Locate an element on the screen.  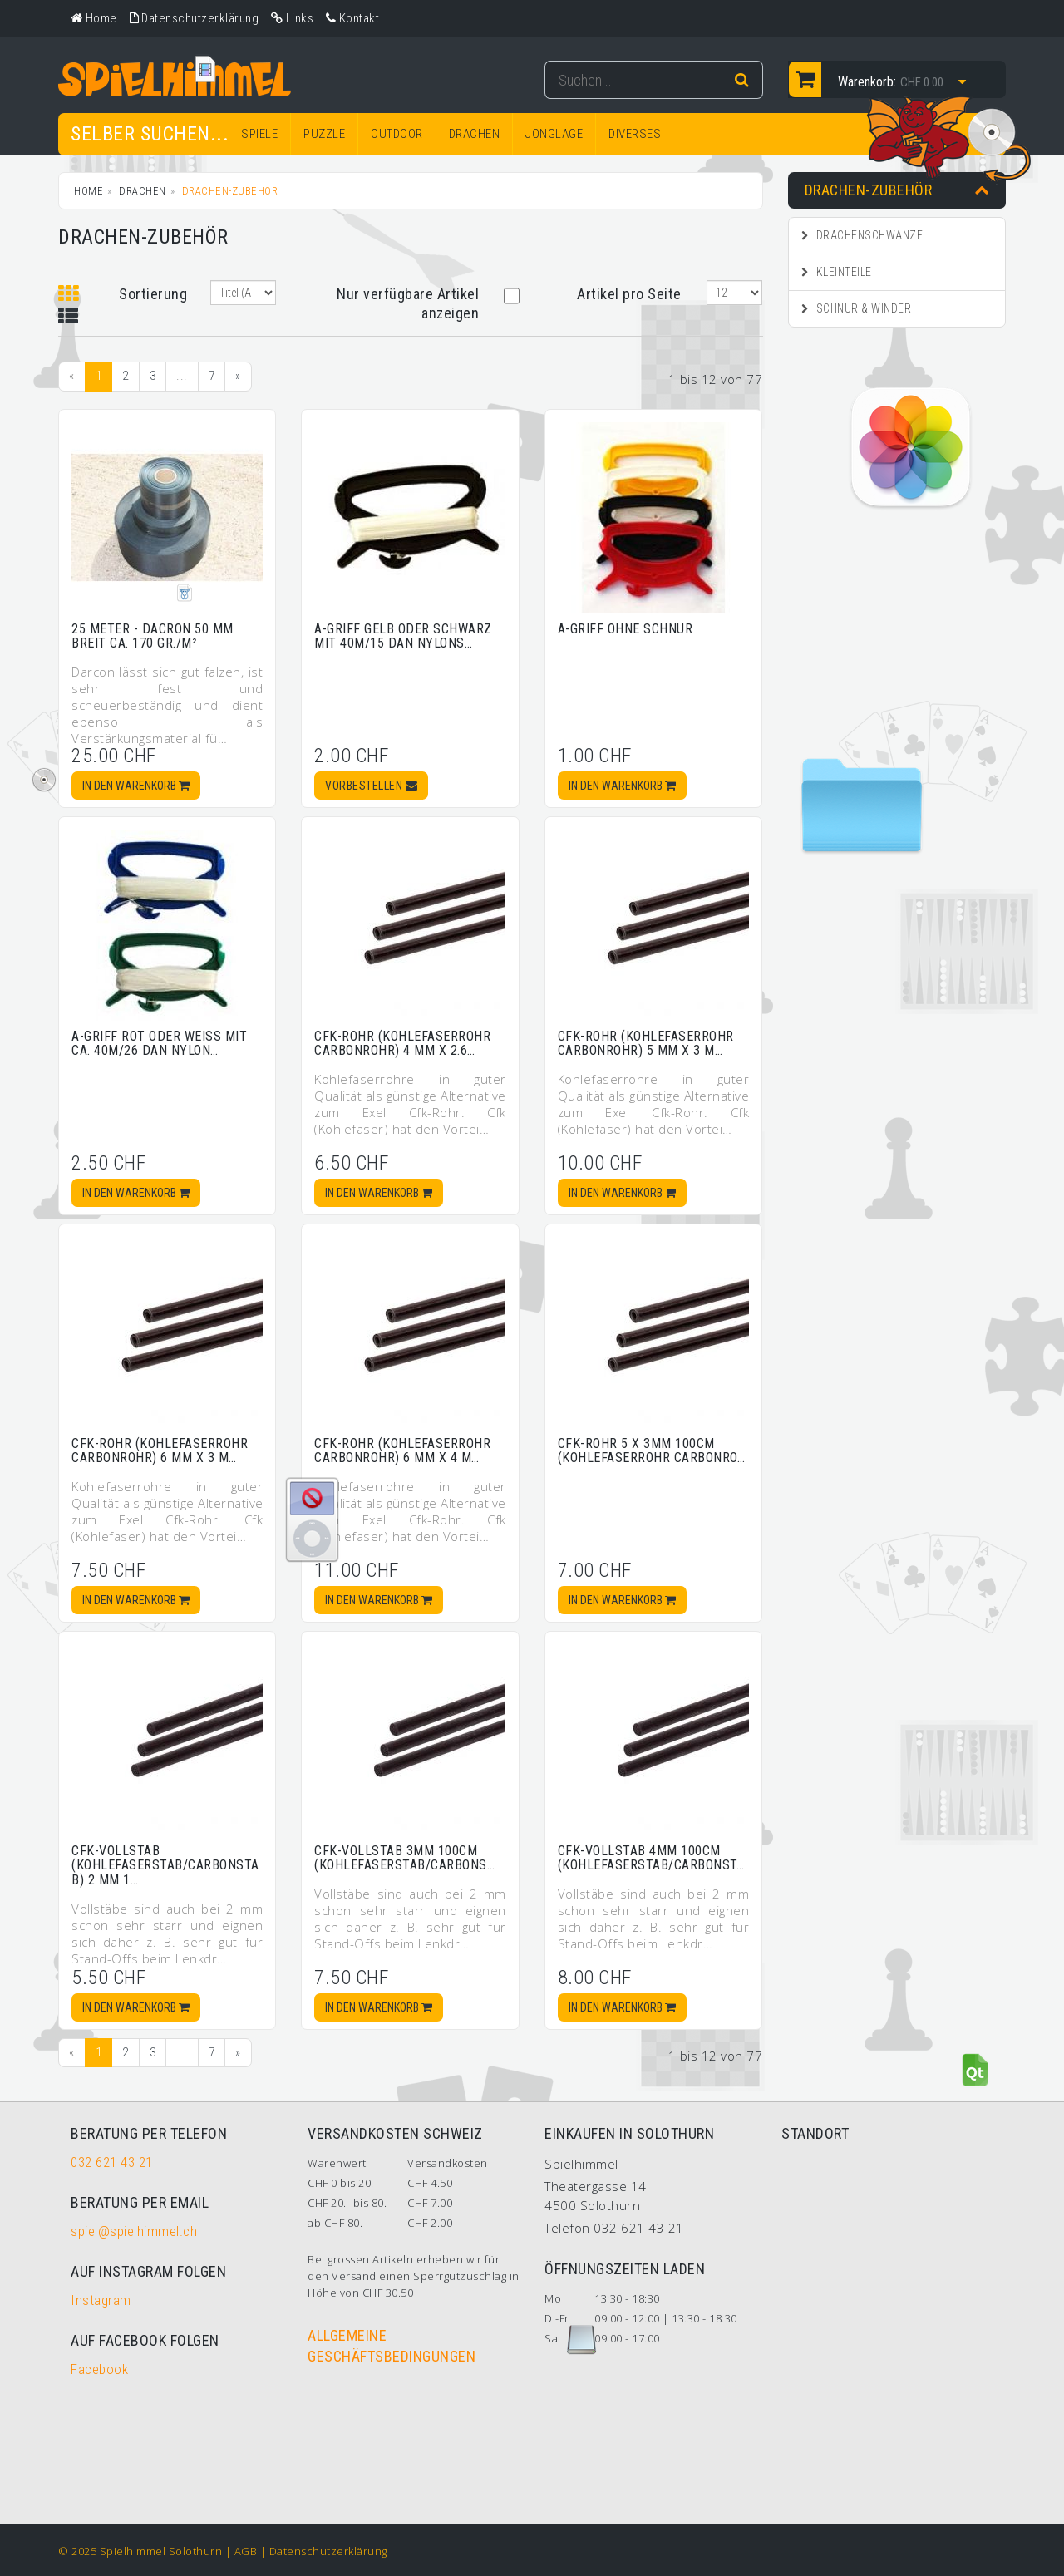
indicates a CD, DVD, or optical disc drive is located at coordinates (992, 132).